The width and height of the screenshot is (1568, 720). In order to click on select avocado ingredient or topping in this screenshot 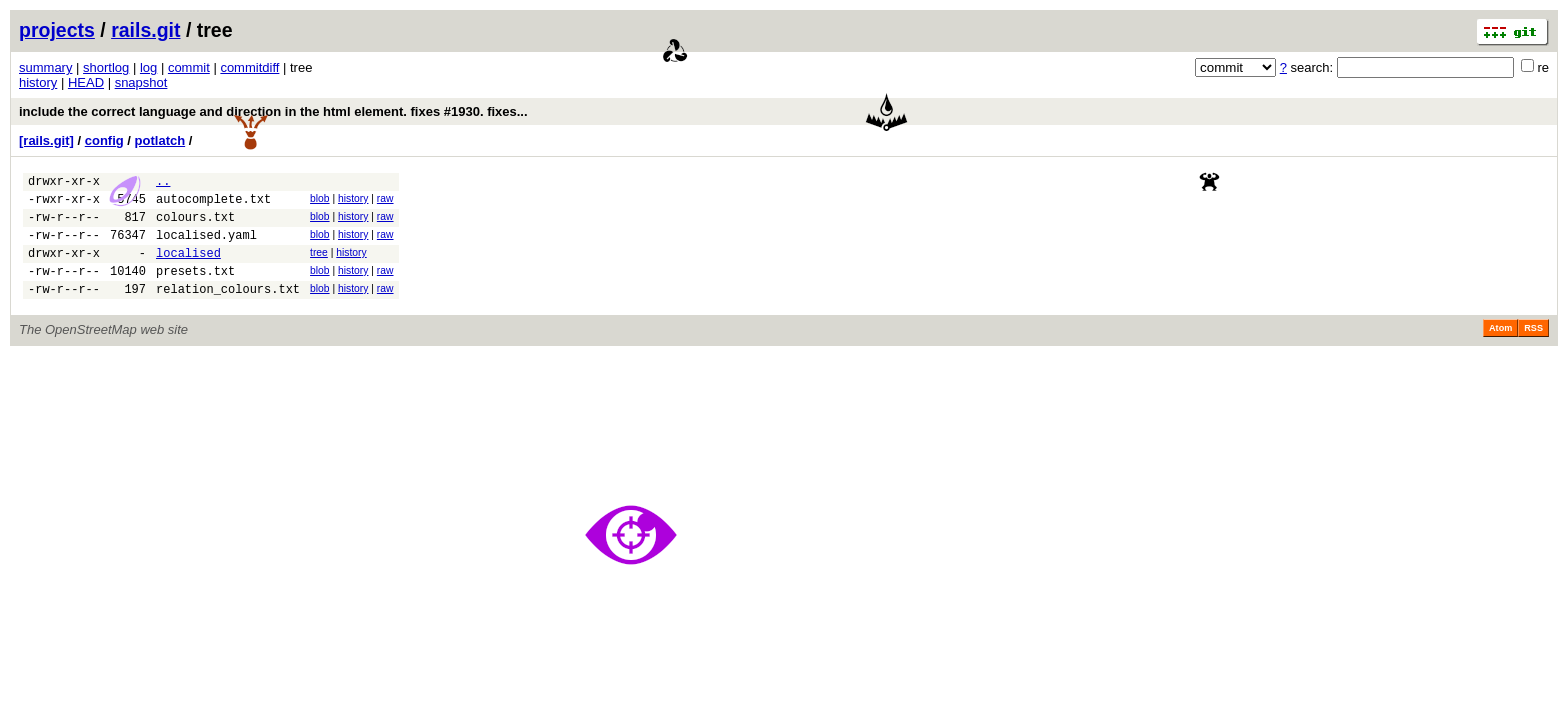, I will do `click(125, 191)`.